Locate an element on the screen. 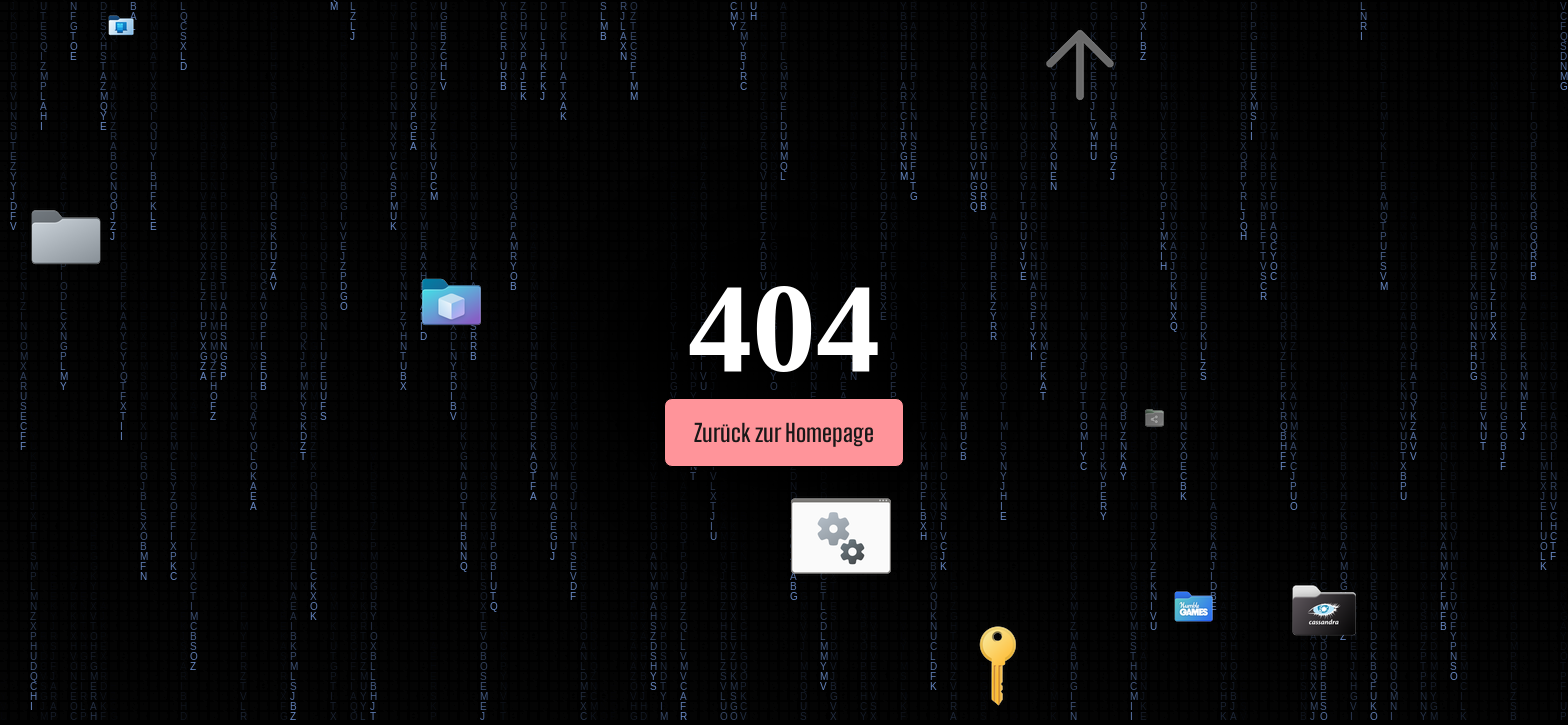 Image resolution: width=1568 pixels, height=725 pixels. open folder containing Microsoft Mitra or telephony files is located at coordinates (121, 26).